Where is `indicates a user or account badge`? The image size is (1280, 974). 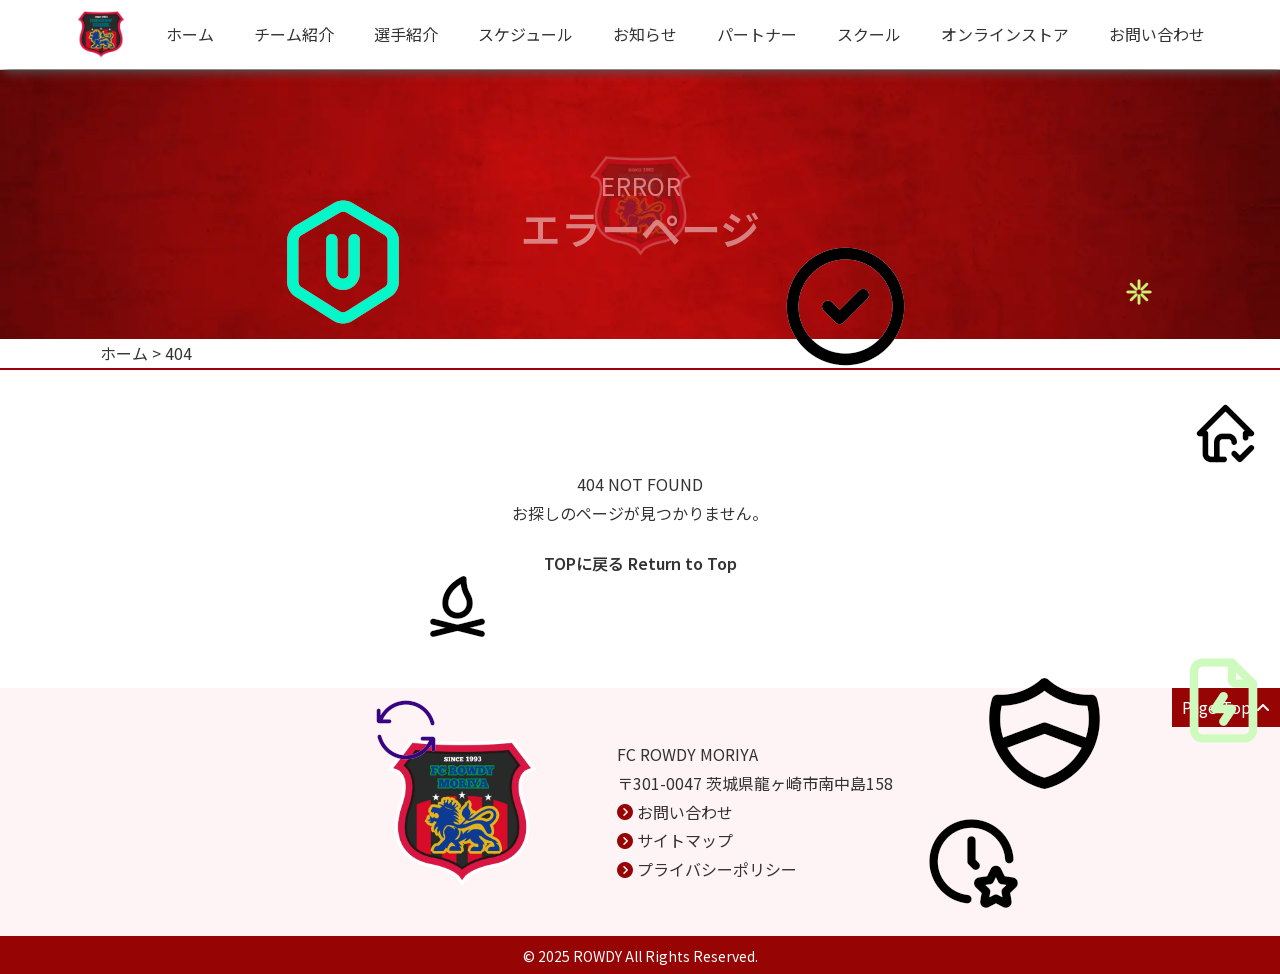 indicates a user or account badge is located at coordinates (343, 262).